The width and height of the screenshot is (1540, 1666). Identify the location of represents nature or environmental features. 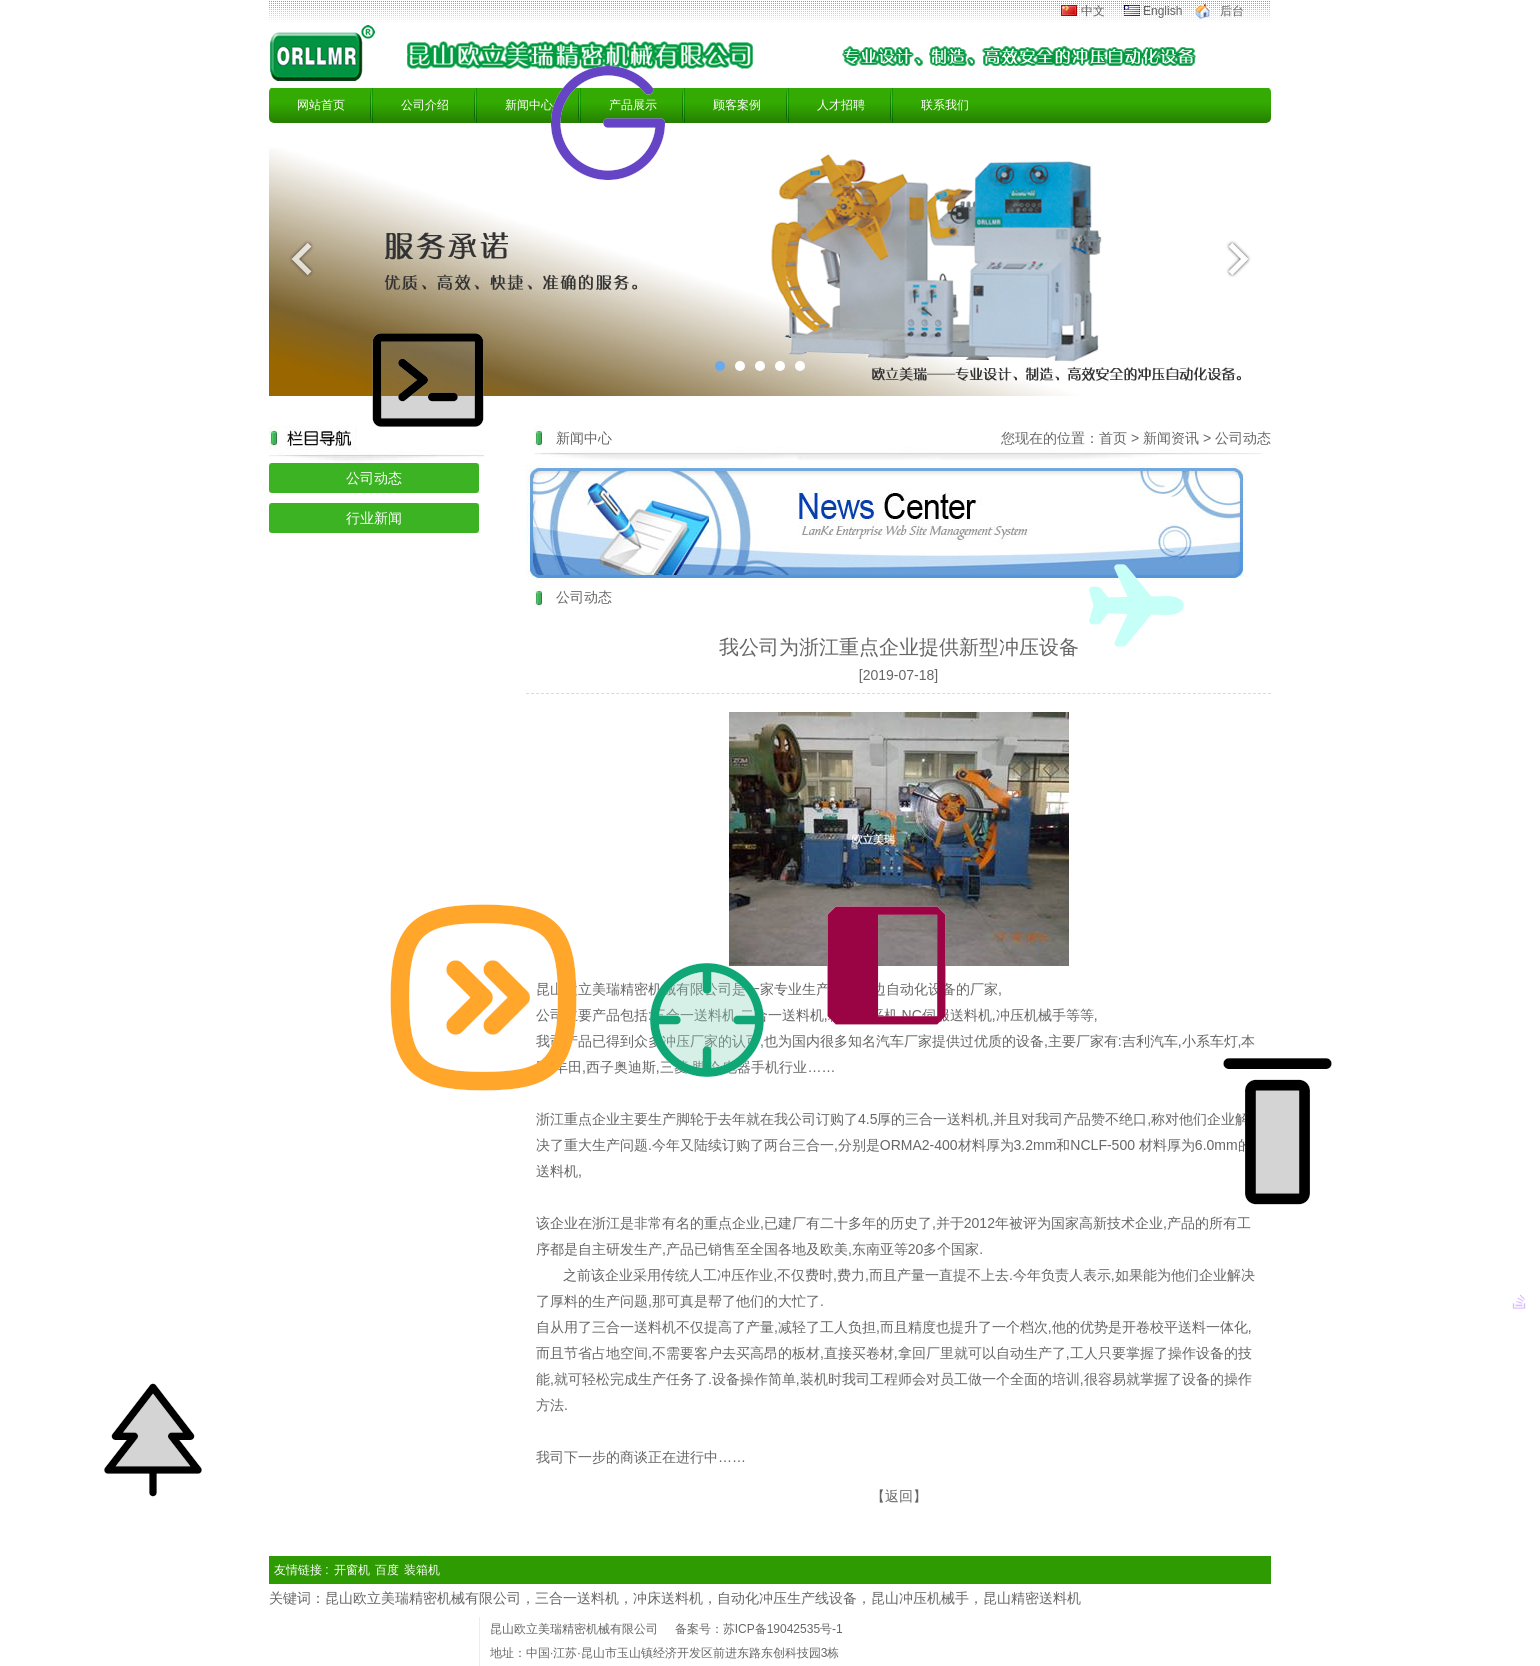
(153, 1440).